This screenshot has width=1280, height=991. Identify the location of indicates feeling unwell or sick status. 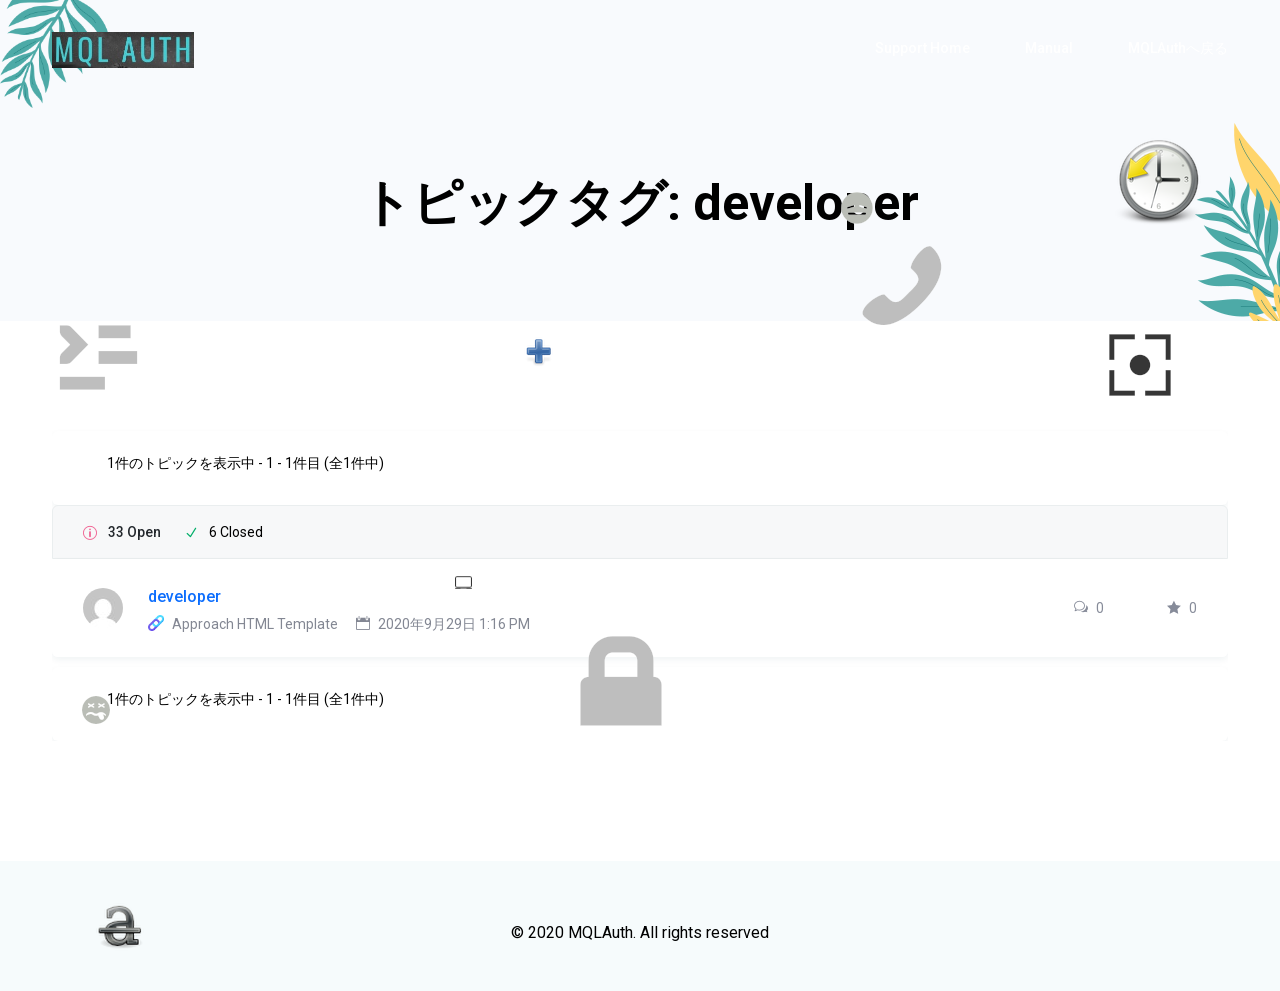
(96, 710).